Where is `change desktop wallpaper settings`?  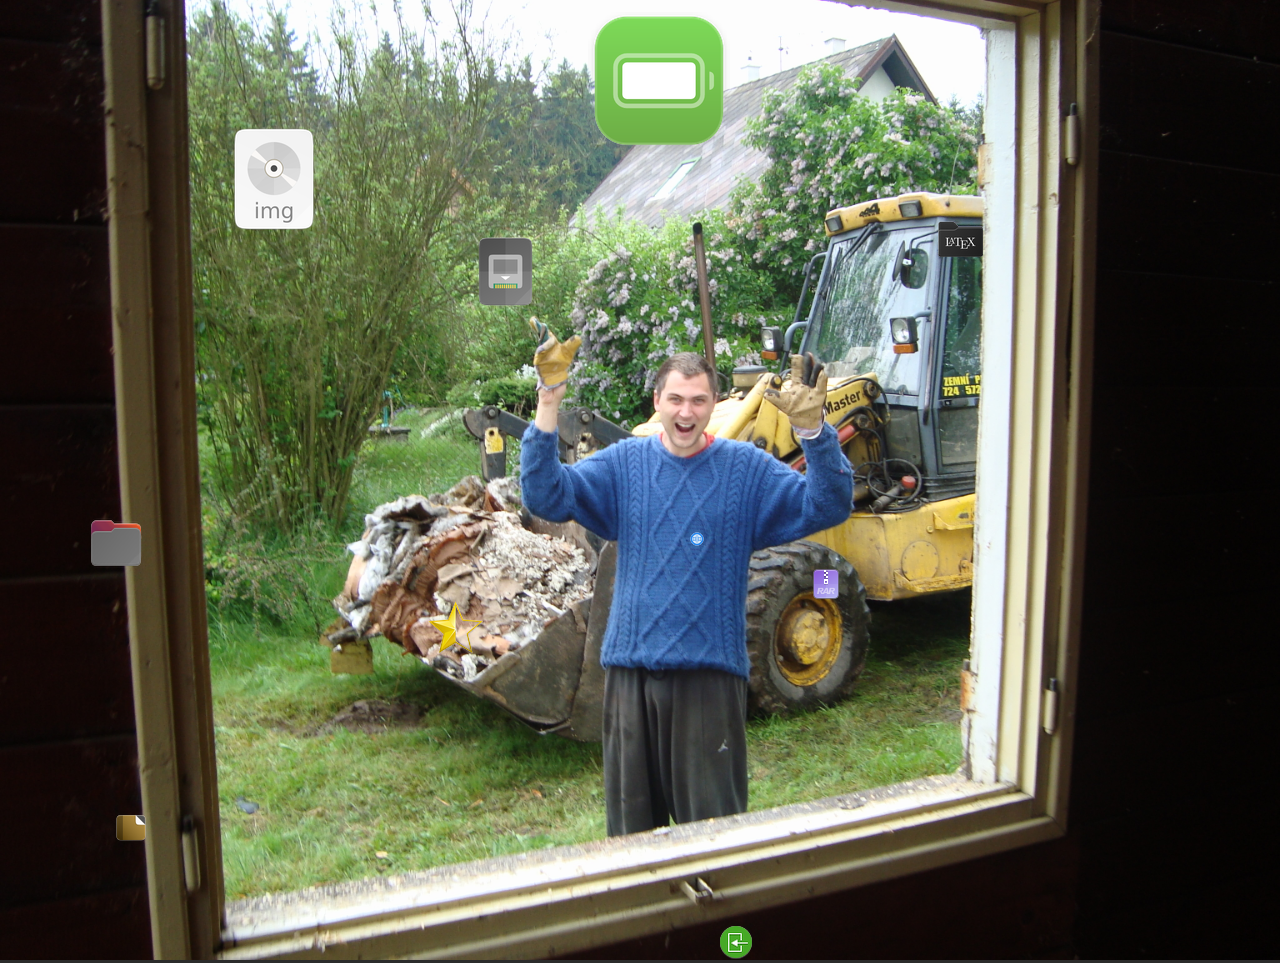 change desktop wallpaper settings is located at coordinates (131, 827).